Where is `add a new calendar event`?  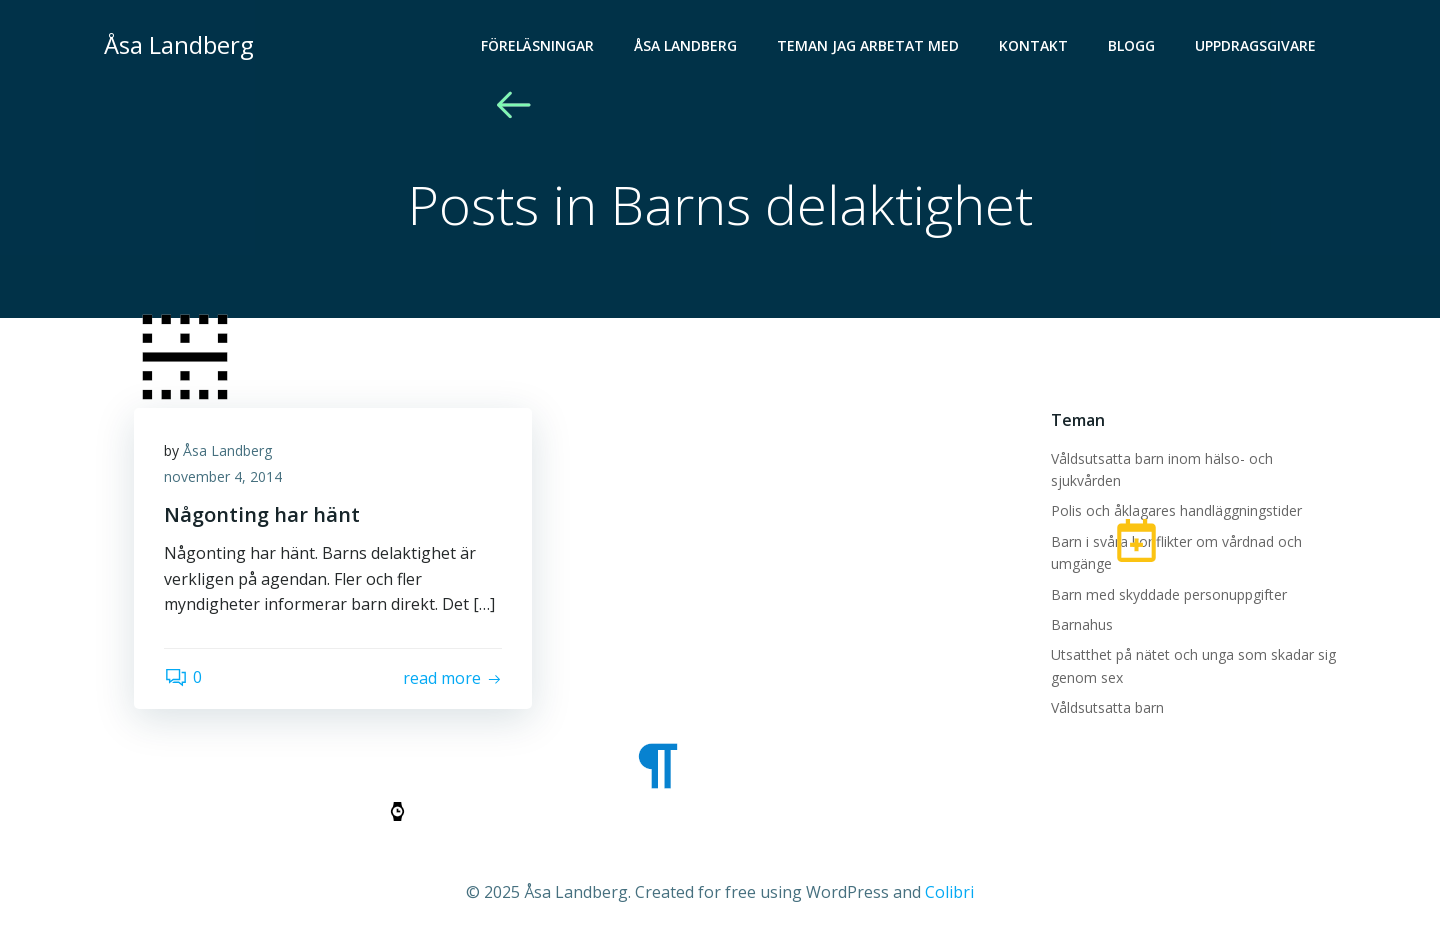
add a new calendar event is located at coordinates (1136, 540).